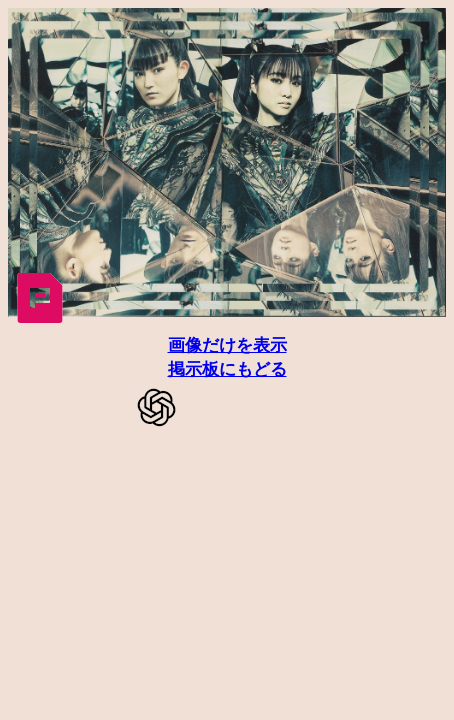 The width and height of the screenshot is (454, 720). Describe the element at coordinates (156, 407) in the screenshot. I see `OpenAI logo` at that location.